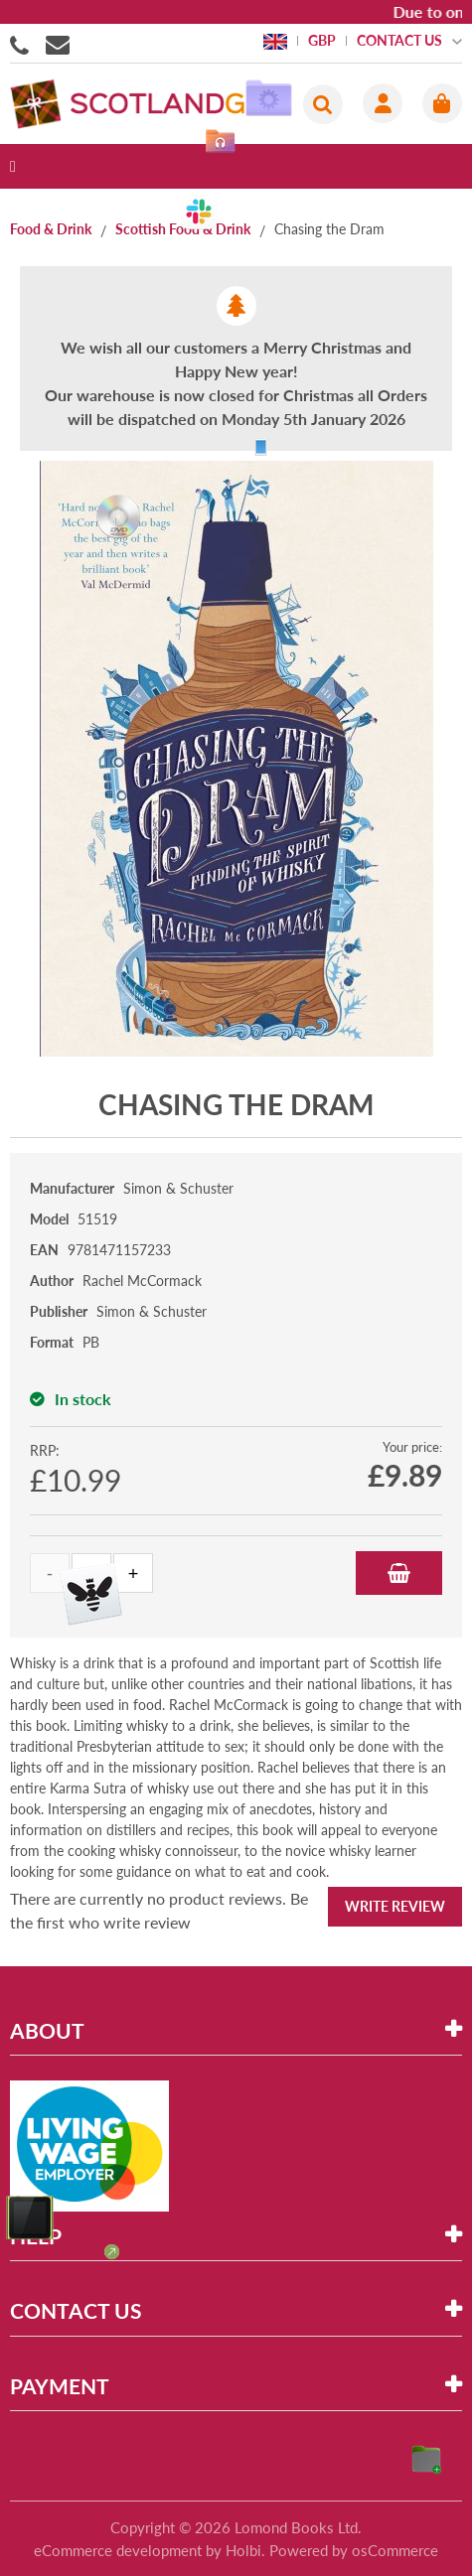 This screenshot has height=2576, width=472. What do you see at coordinates (199, 212) in the screenshot?
I see `open Slack` at bounding box center [199, 212].